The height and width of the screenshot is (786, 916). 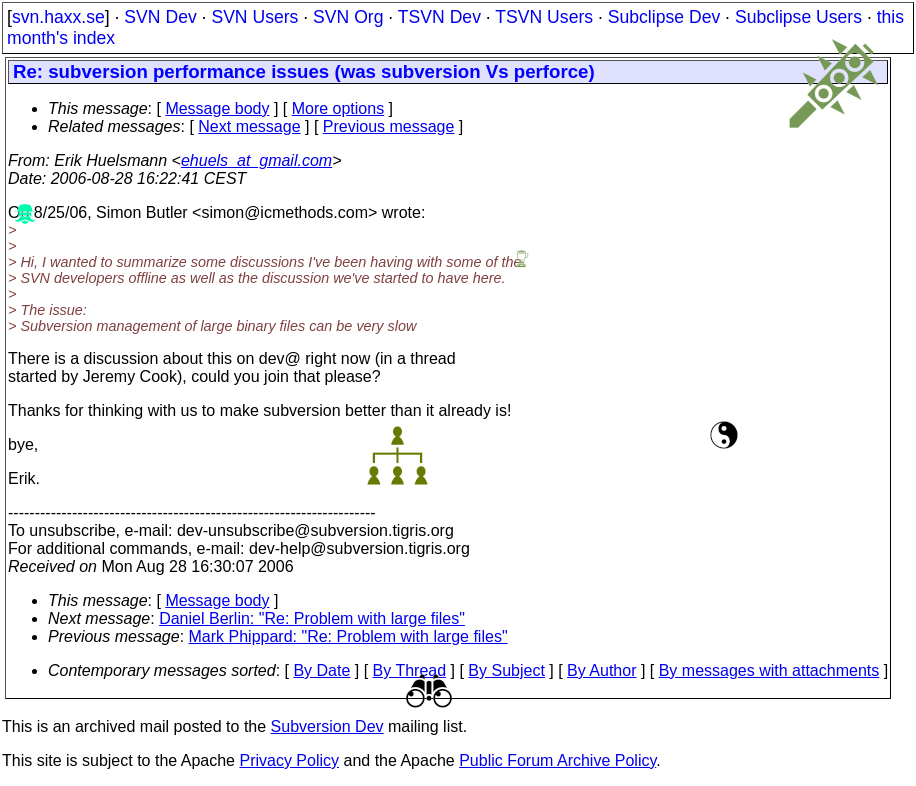 I want to click on toggle balance or harmony settings, so click(x=724, y=435).